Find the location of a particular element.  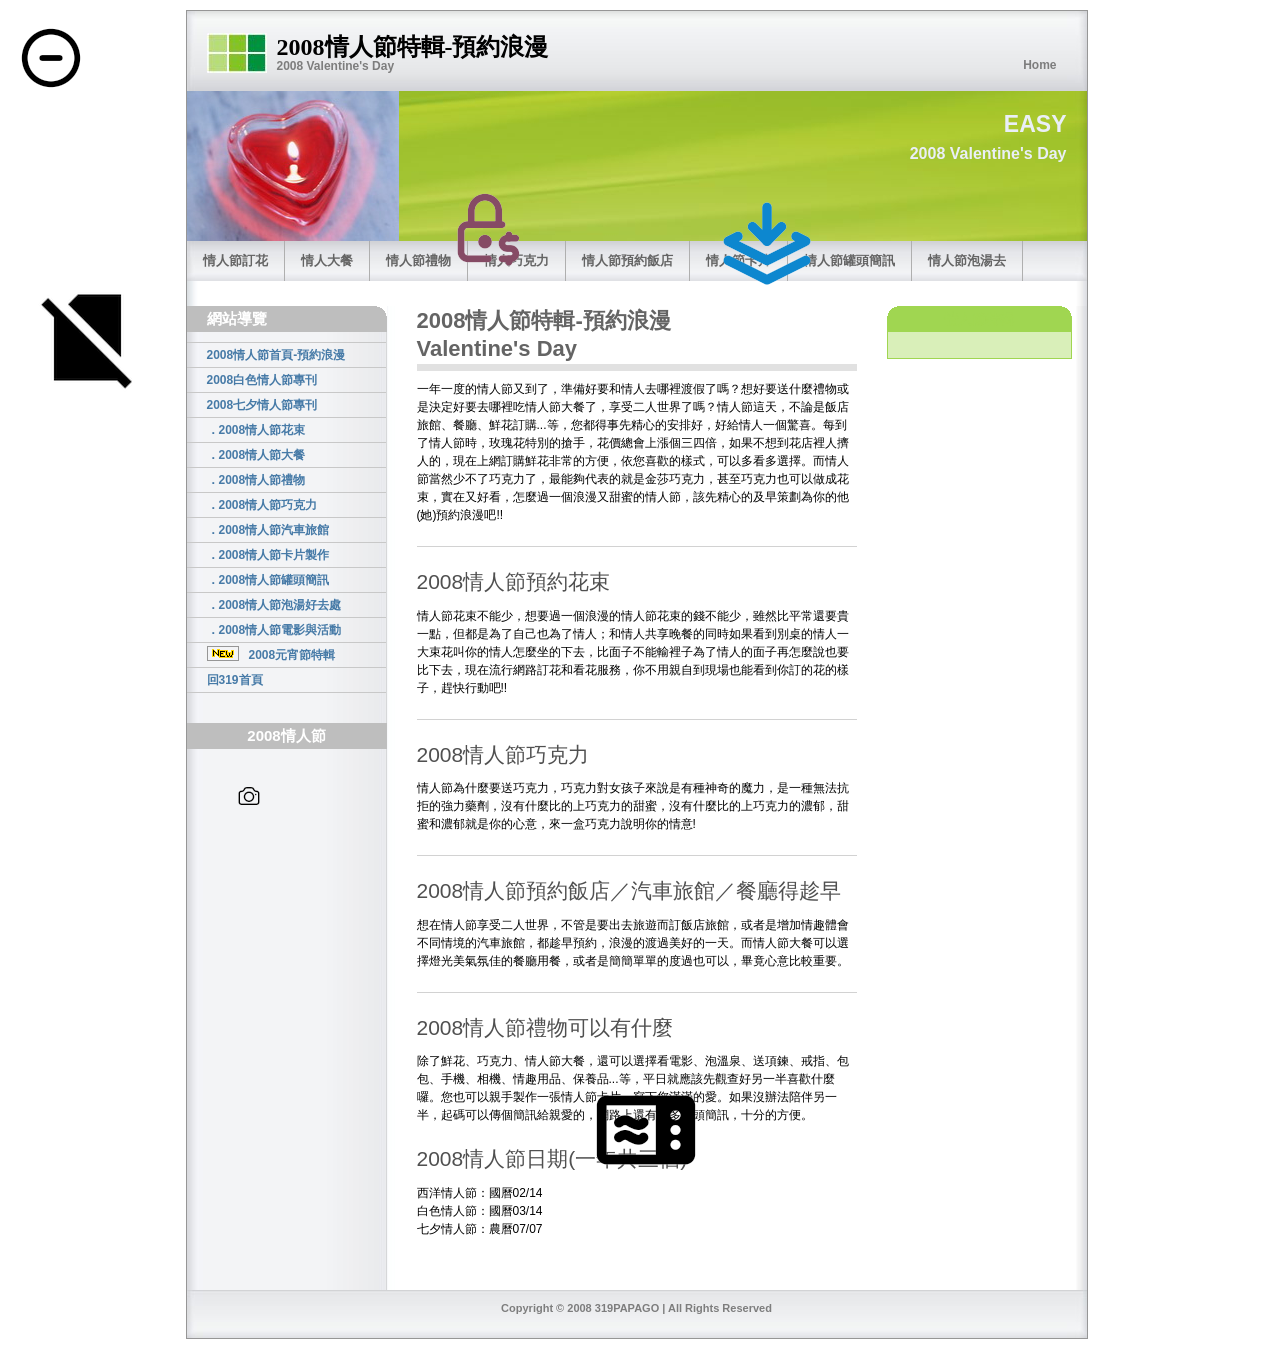

secure payment or transaction is located at coordinates (485, 228).